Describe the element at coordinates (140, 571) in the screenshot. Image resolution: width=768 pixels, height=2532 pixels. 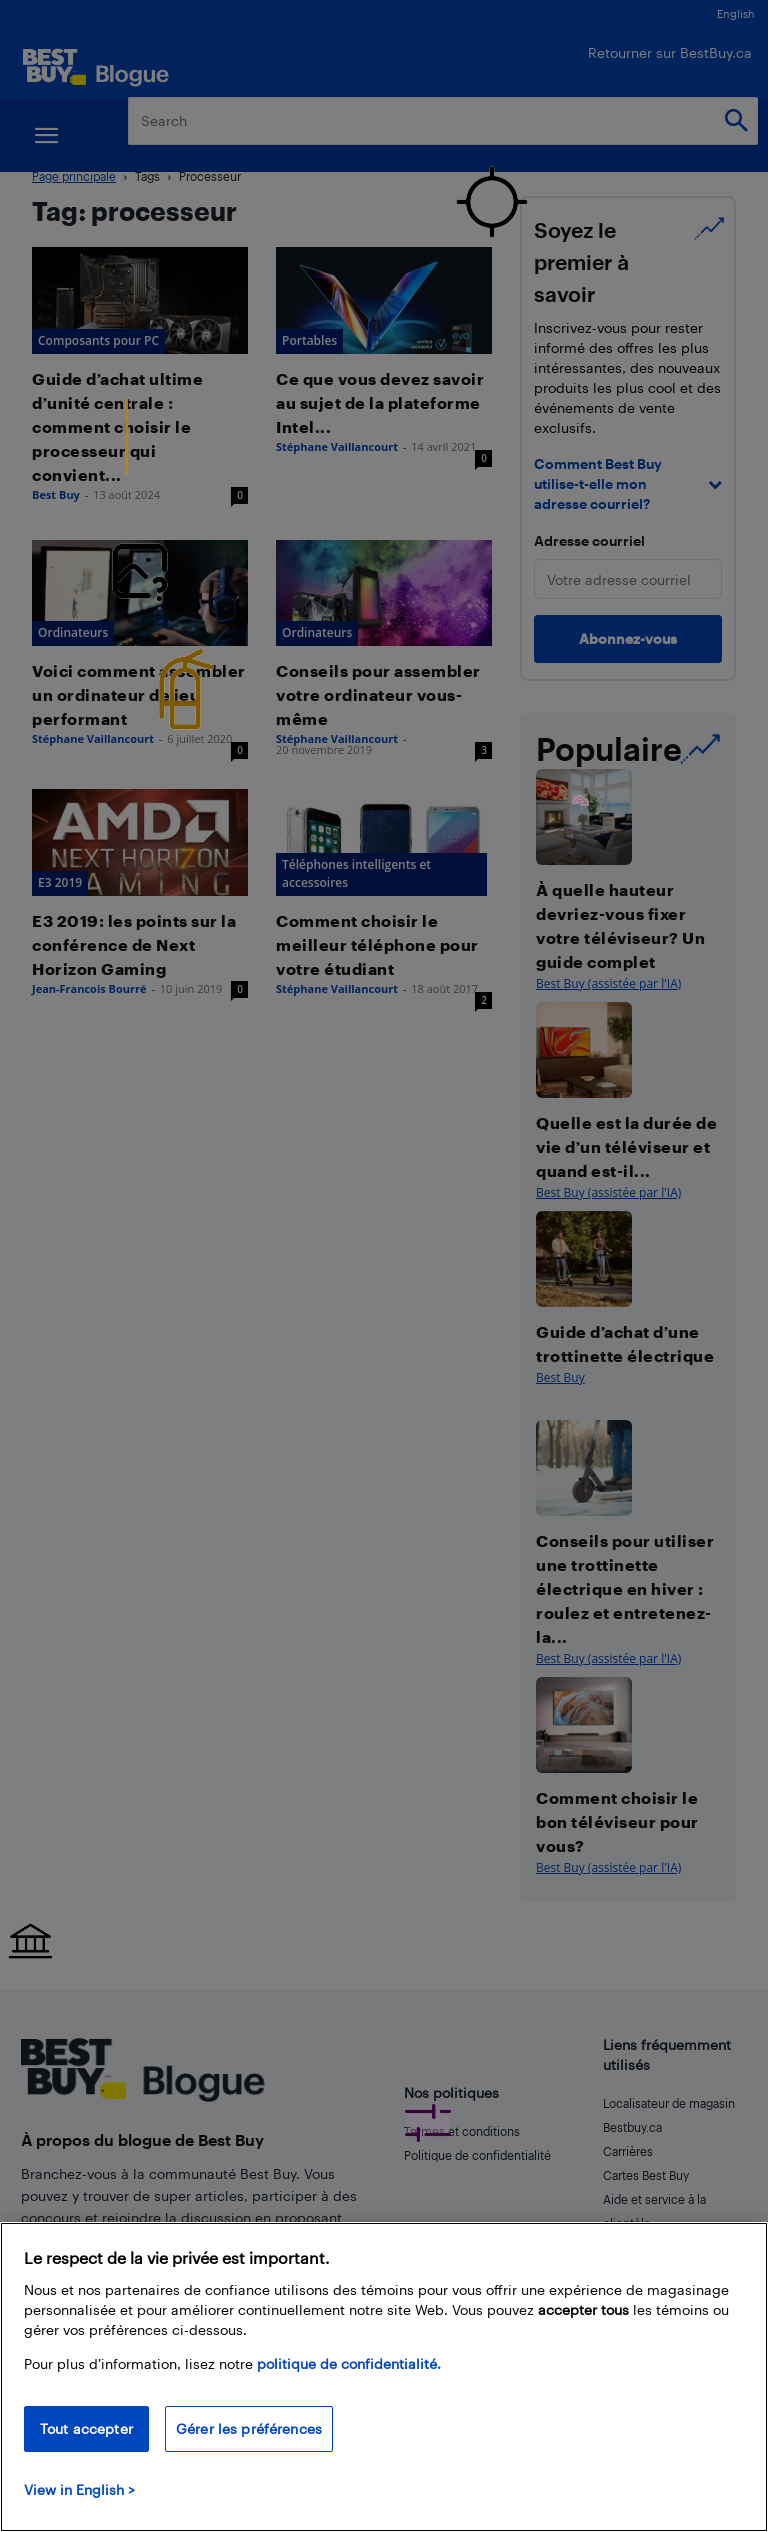
I see `unknown or missing image` at that location.